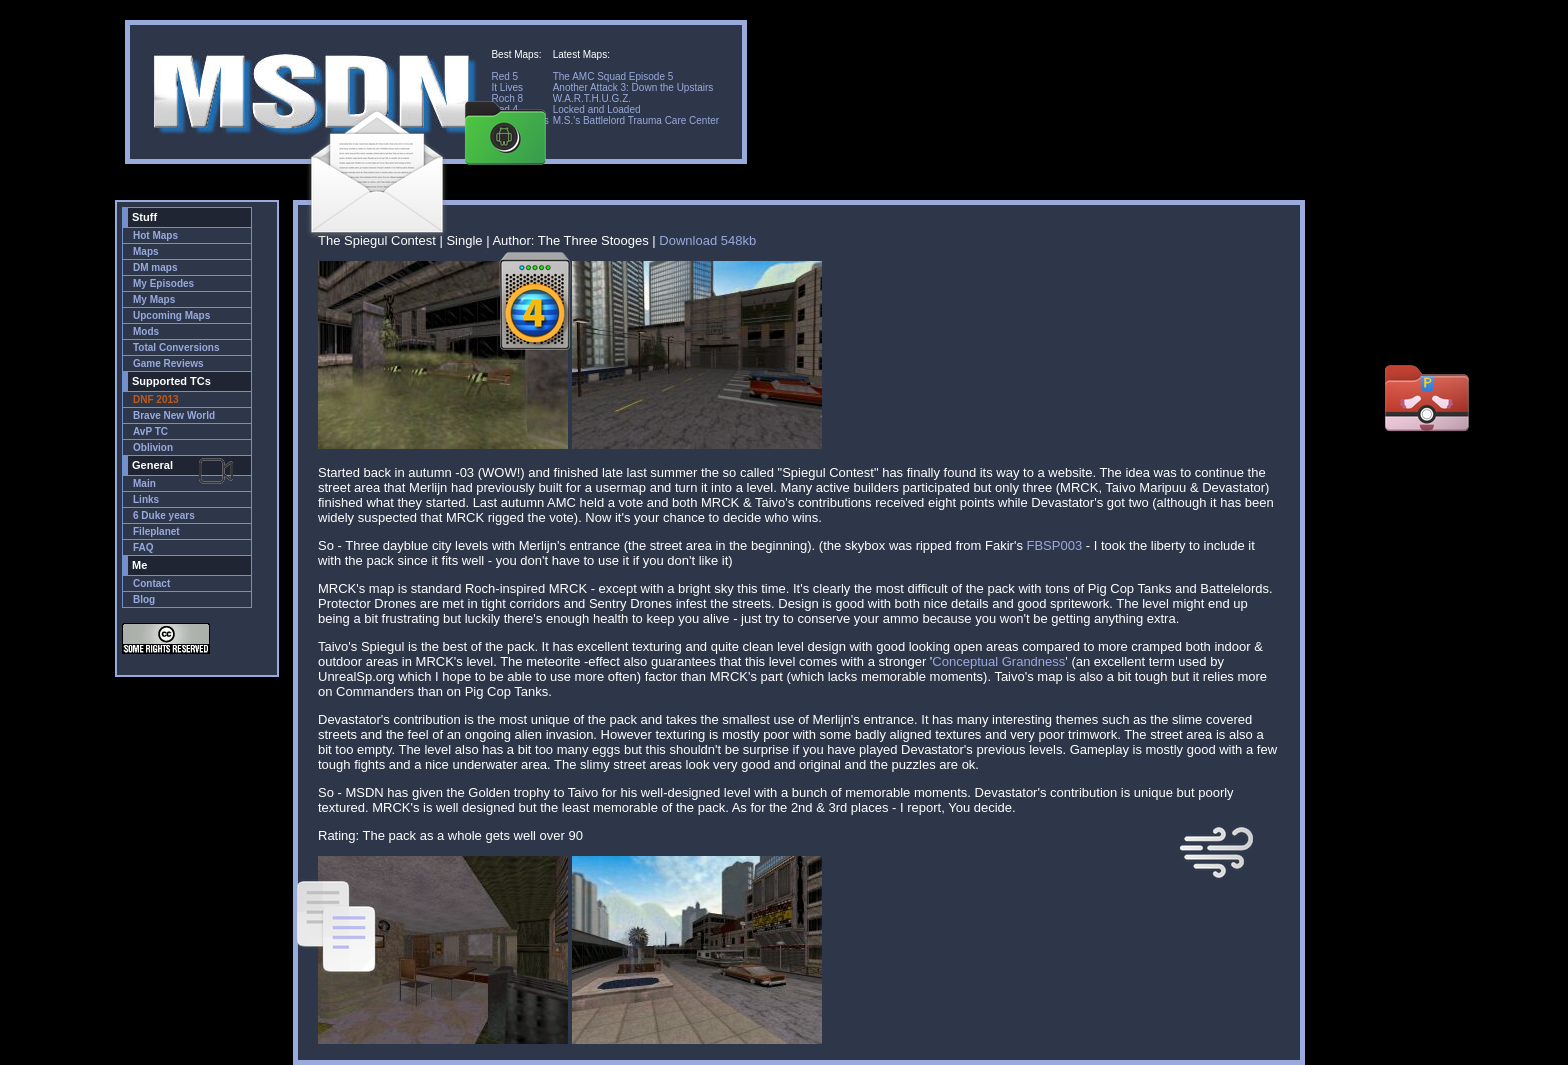 The height and width of the screenshot is (1065, 1568). I want to click on open mail or email application, so click(377, 176).